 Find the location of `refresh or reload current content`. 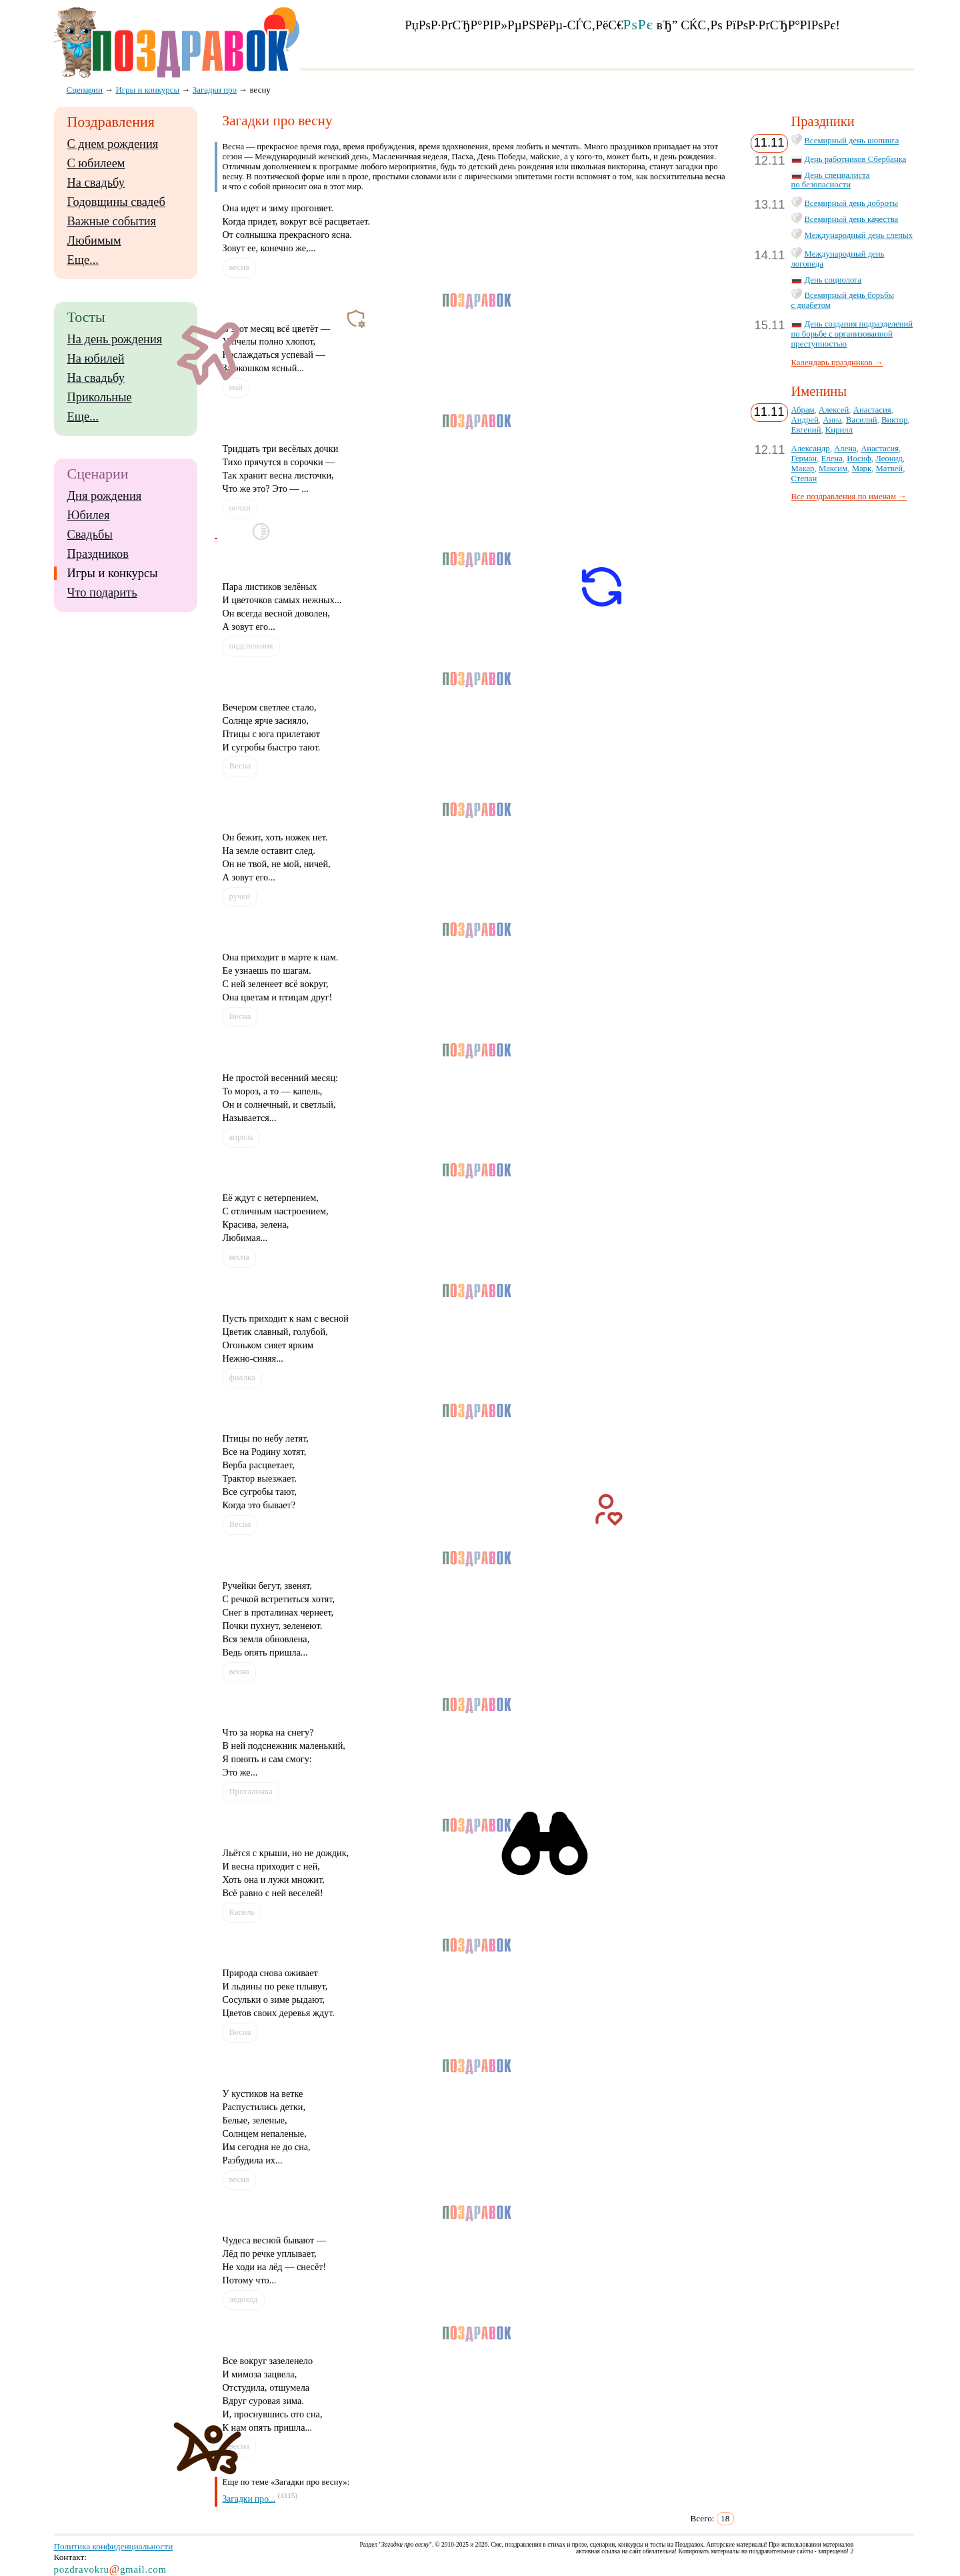

refresh or reload current content is located at coordinates (601, 587).